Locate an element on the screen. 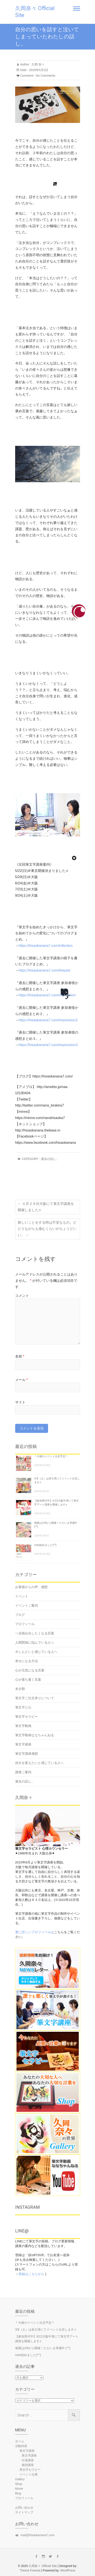 The height and width of the screenshot is (2576, 95). indicates the app uses Jetpack Compose is located at coordinates (74, 858).